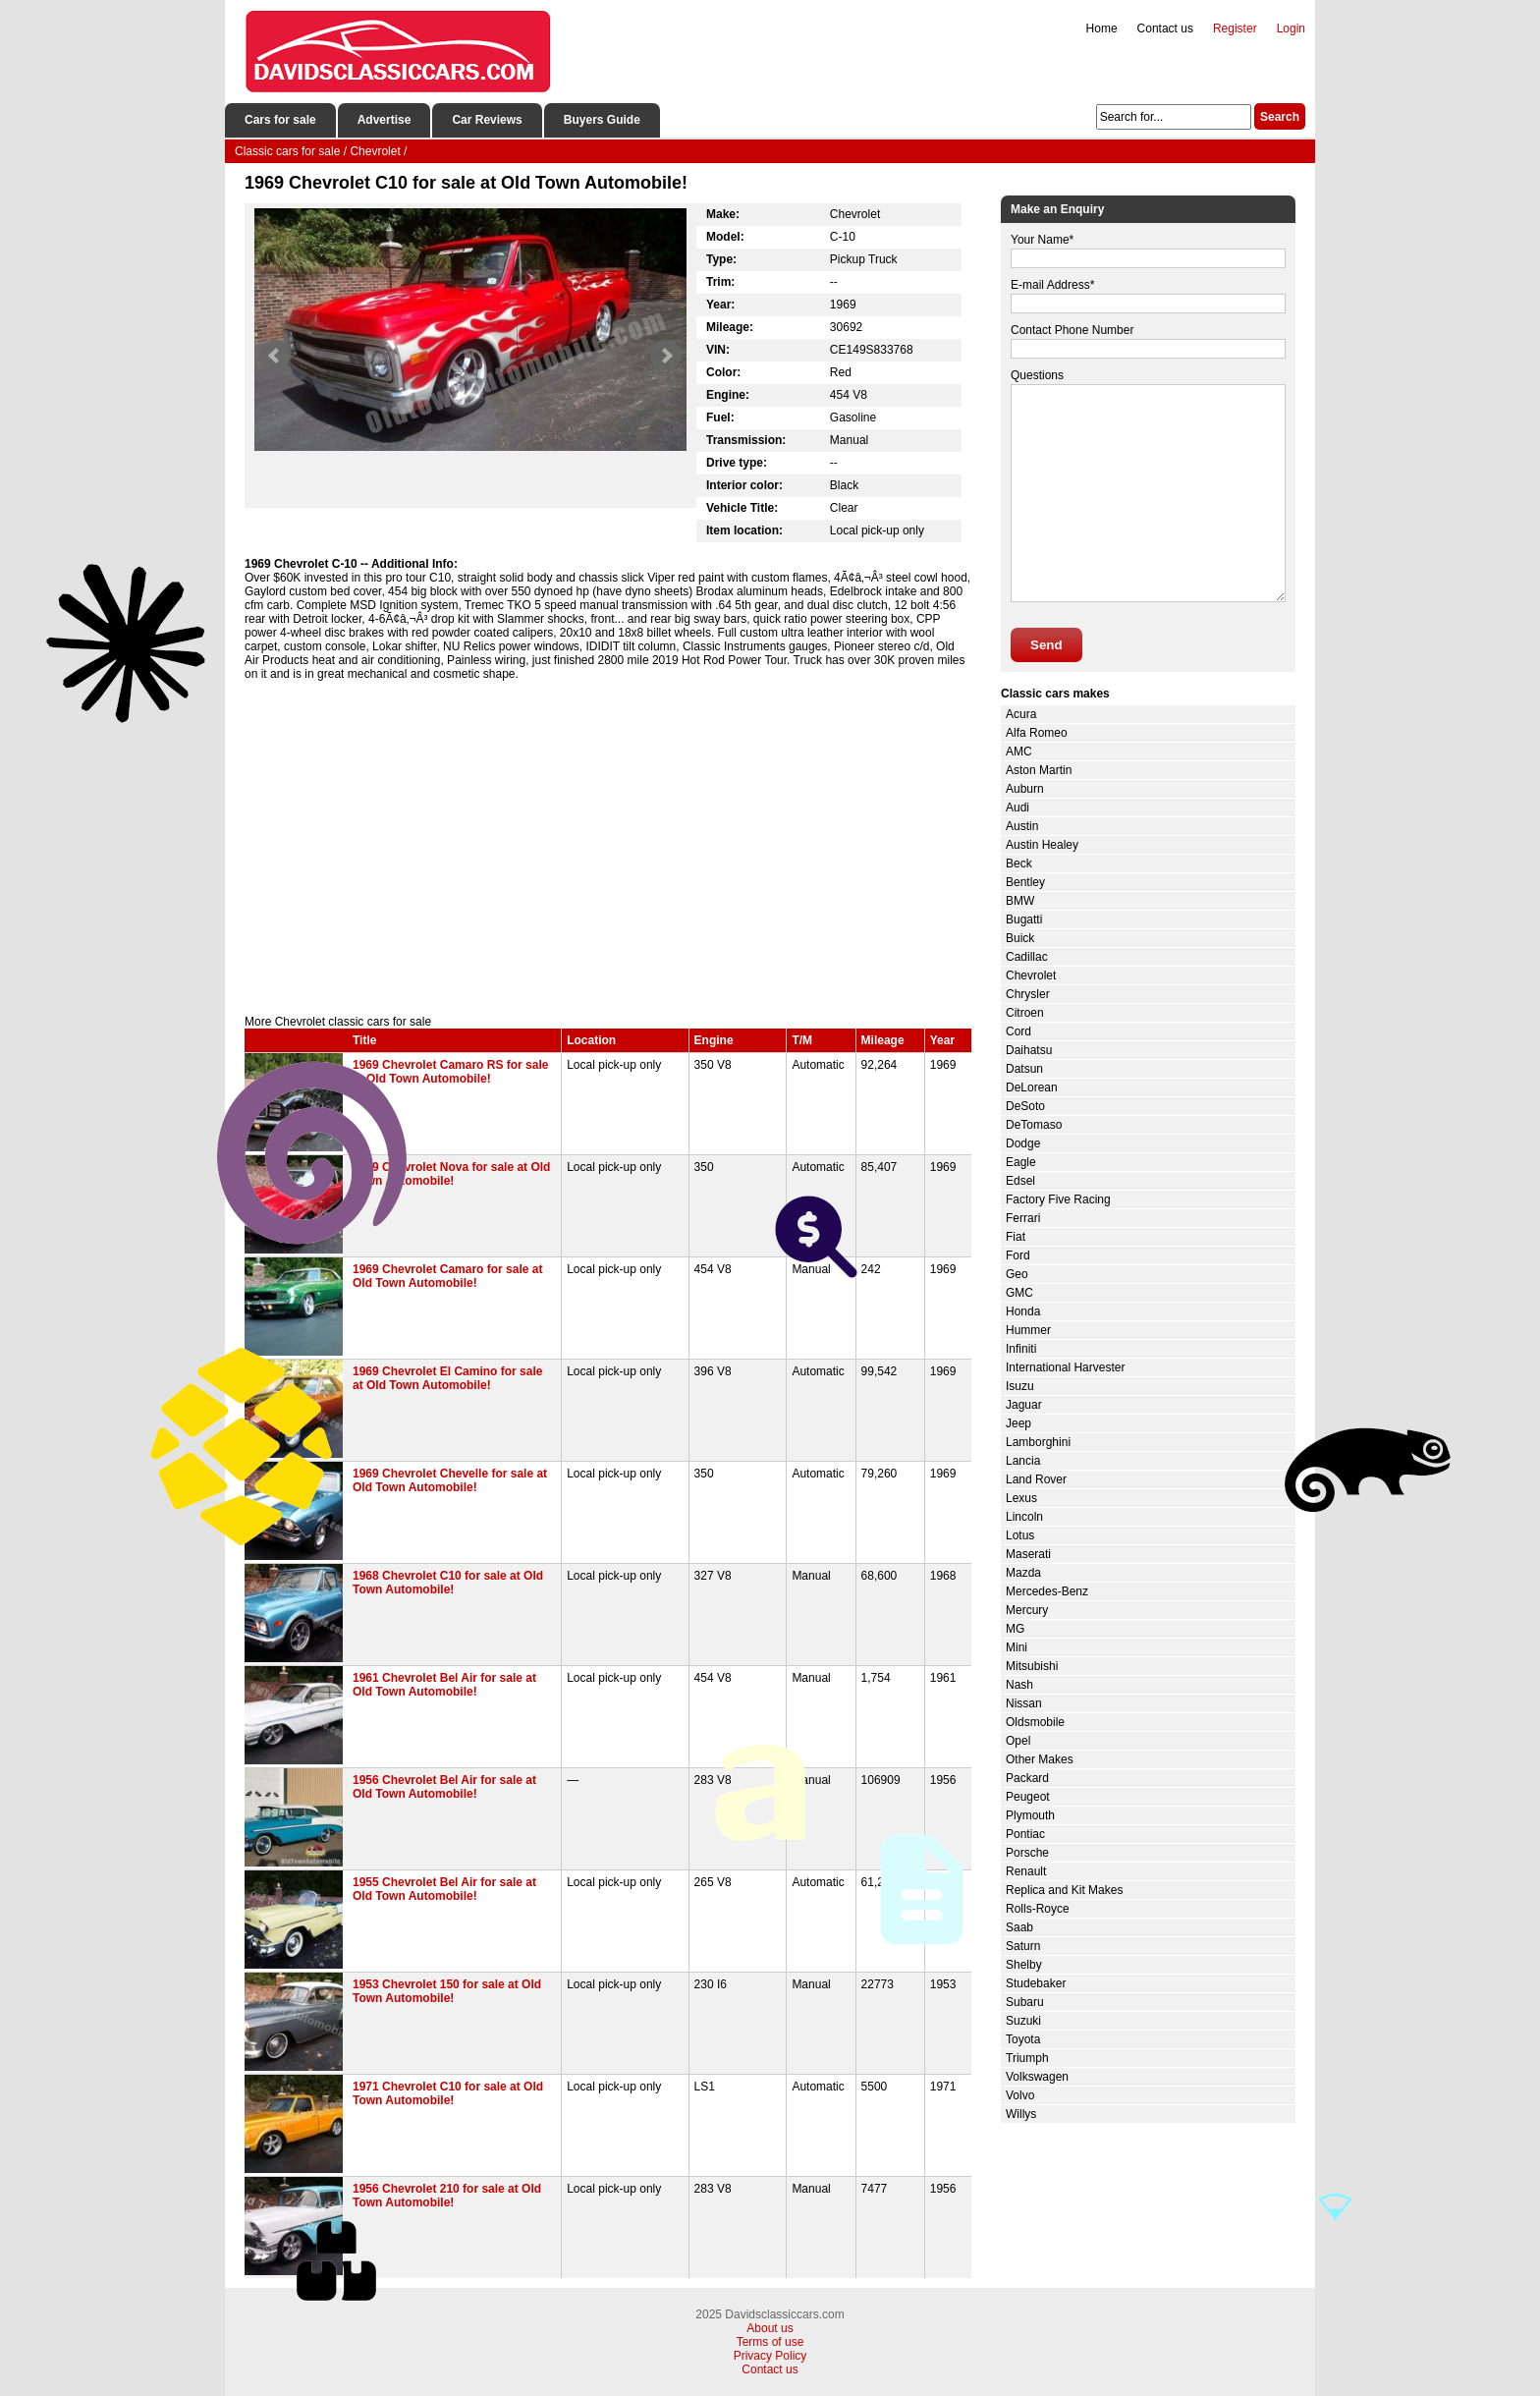 This screenshot has width=1540, height=2396. Describe the element at coordinates (311, 1152) in the screenshot. I see `visit dreamstime stock photography website` at that location.